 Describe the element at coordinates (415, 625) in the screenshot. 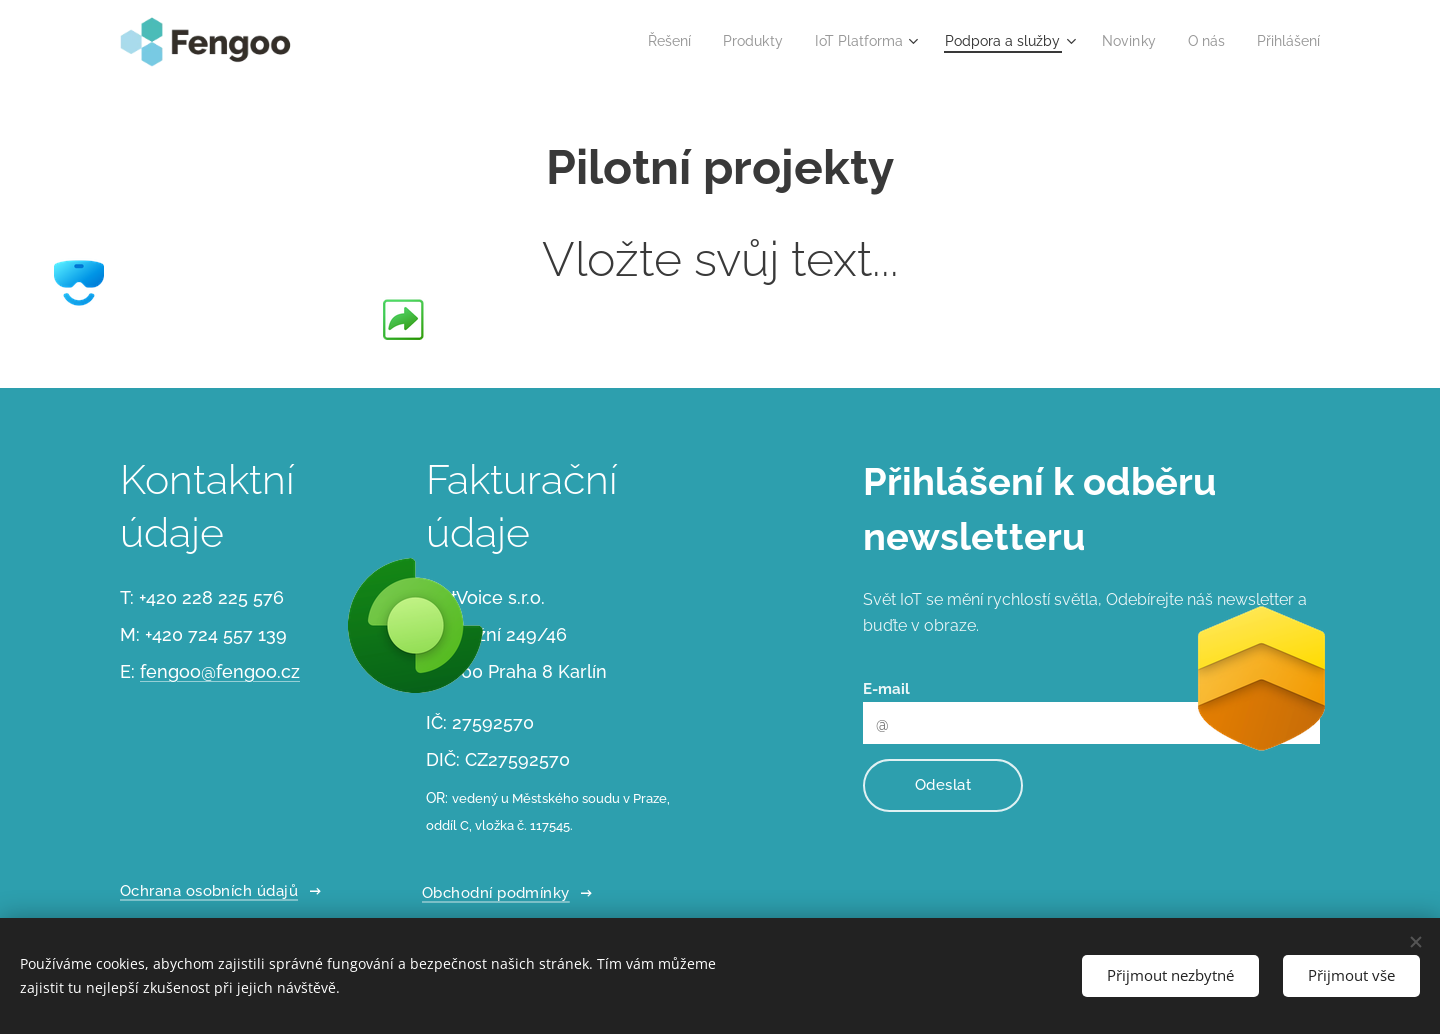

I see `open insights app` at that location.